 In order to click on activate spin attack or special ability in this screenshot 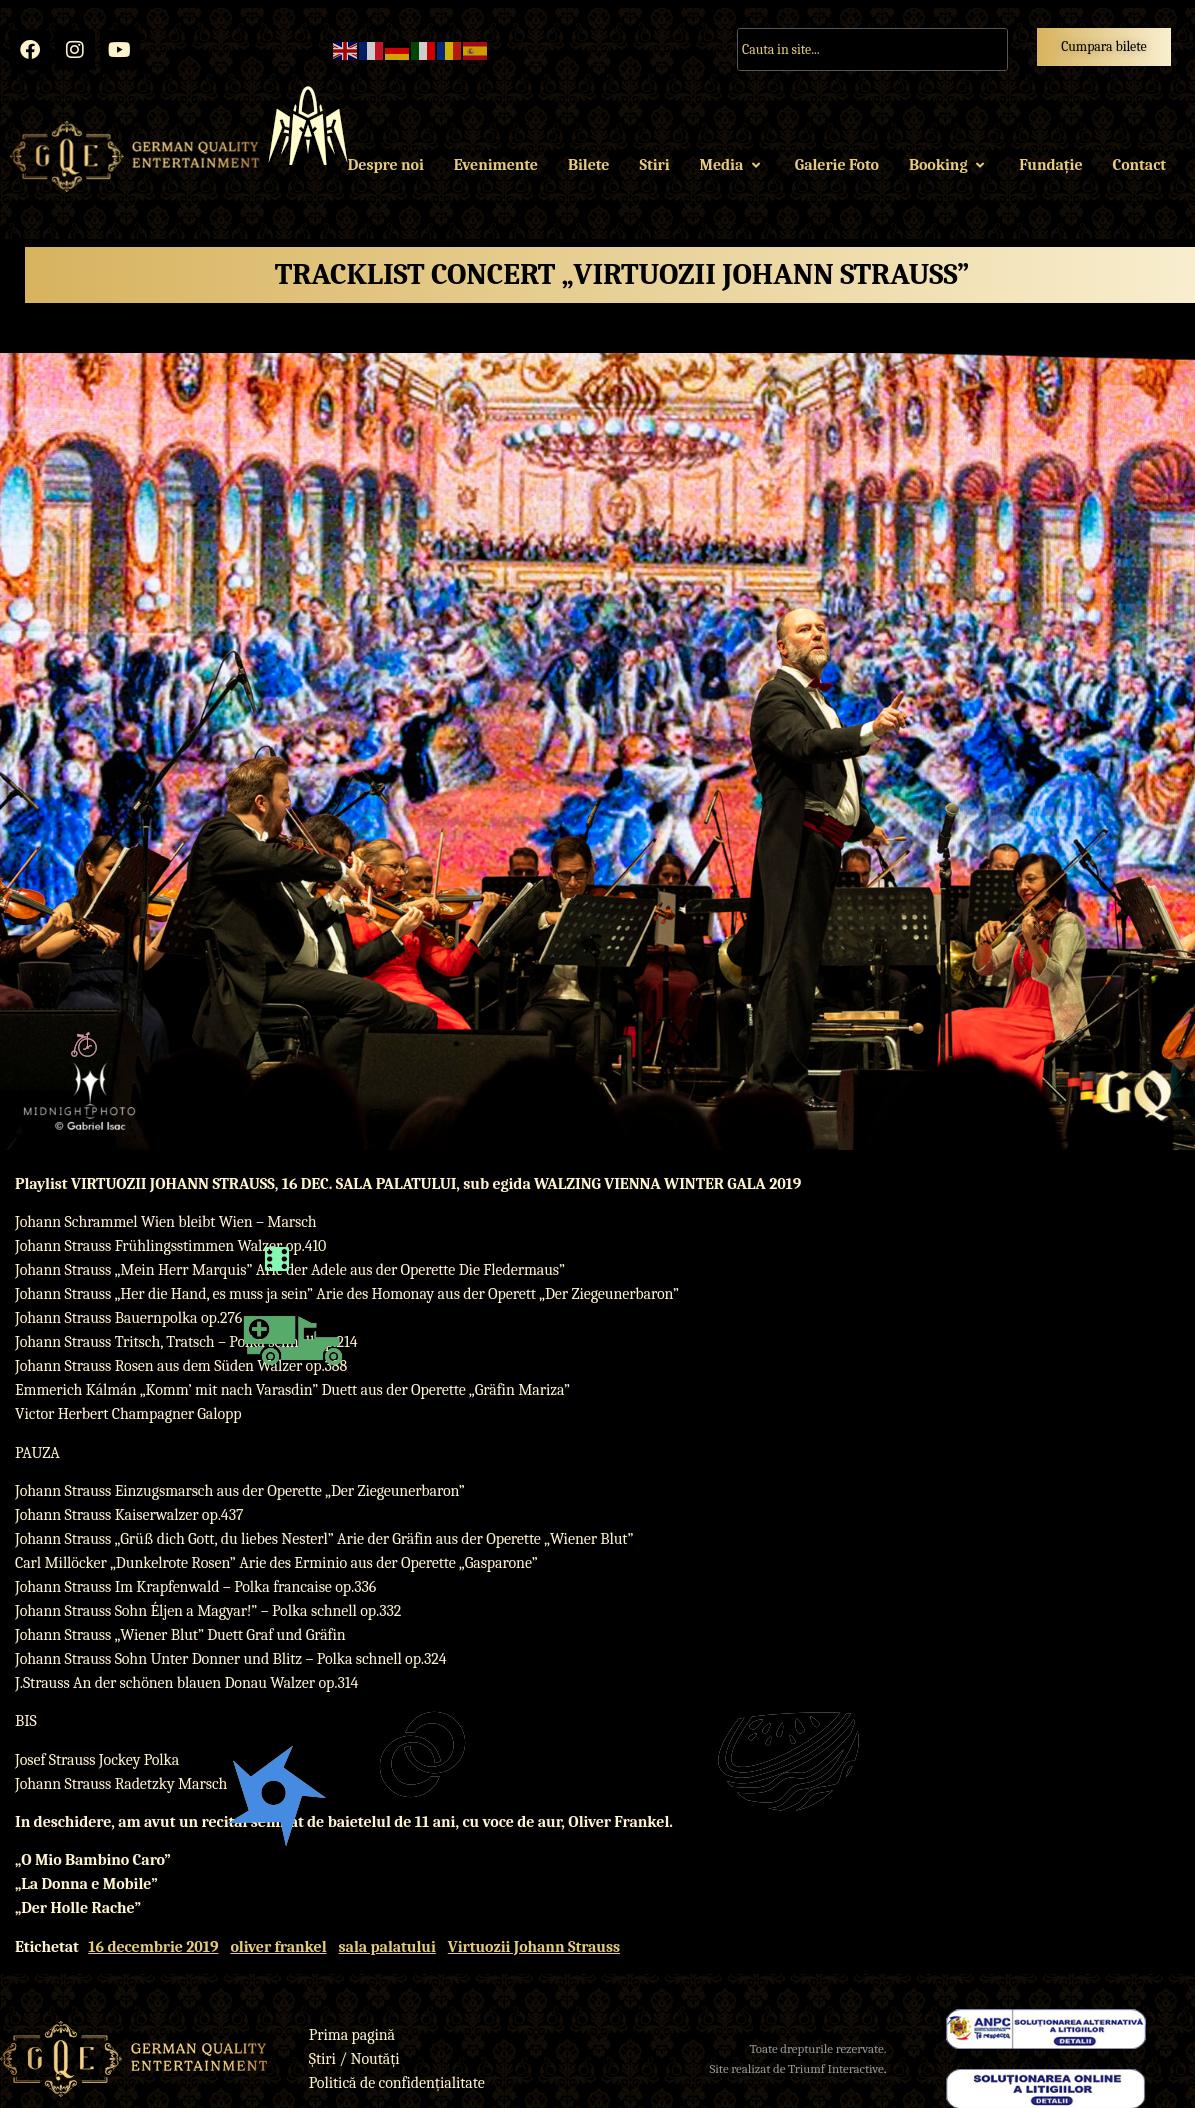, I will do `click(277, 1796)`.